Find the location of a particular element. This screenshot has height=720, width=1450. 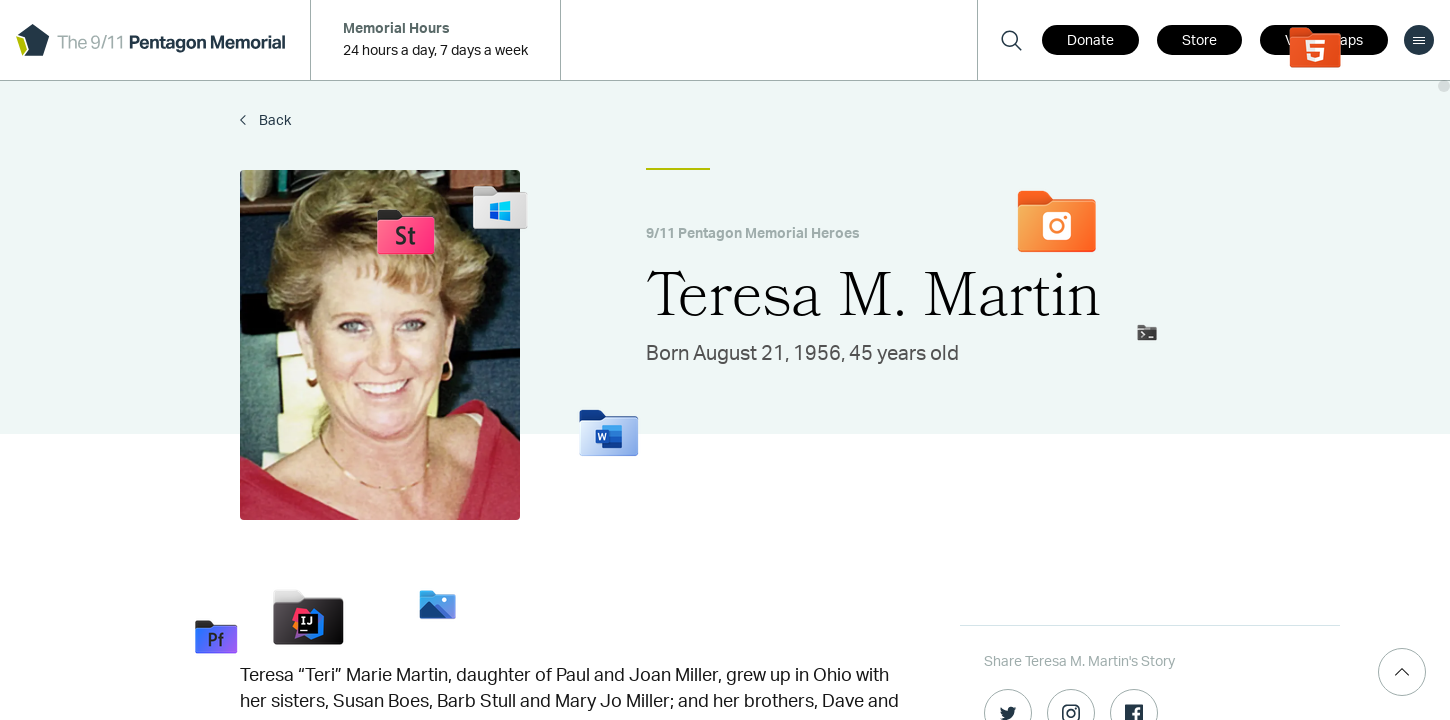

open folder containing HTML files is located at coordinates (1315, 49).